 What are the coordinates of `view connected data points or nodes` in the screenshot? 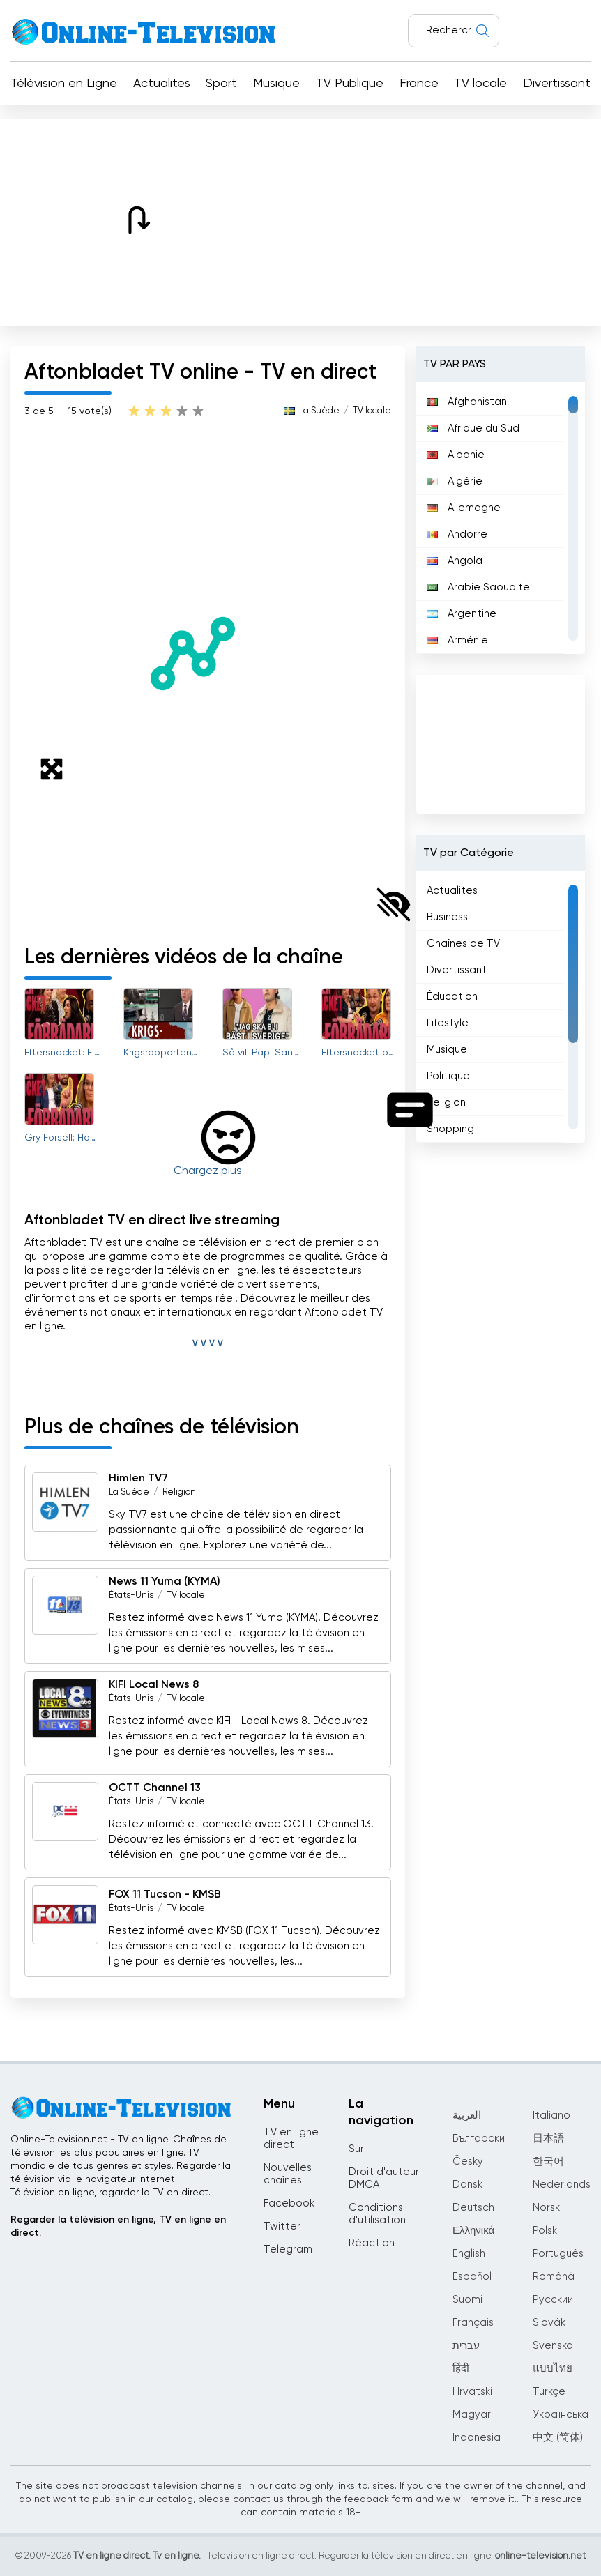 It's located at (192, 653).